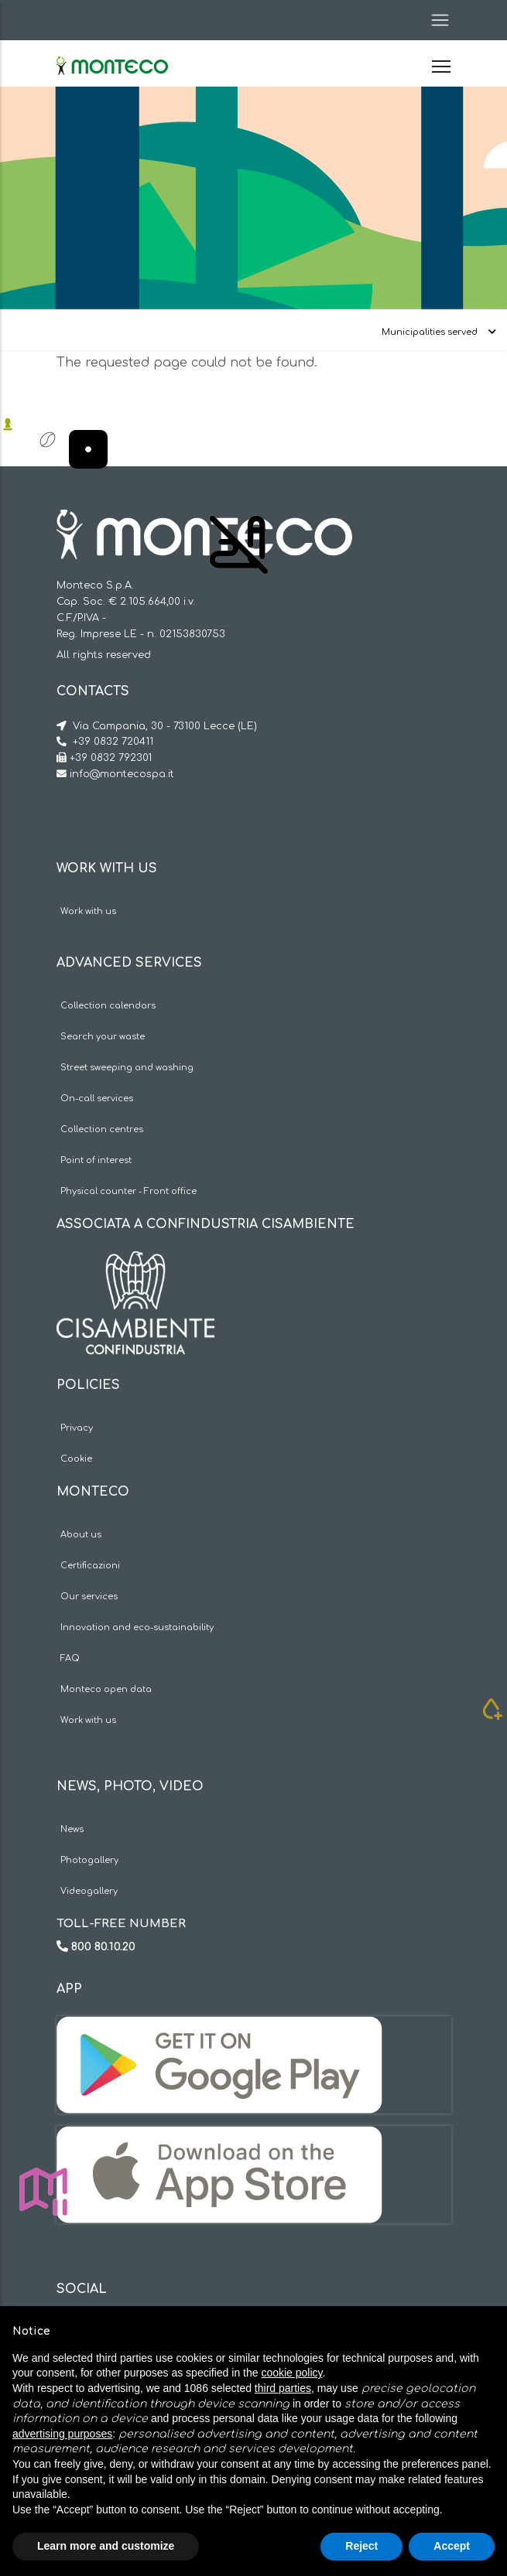 This screenshot has height=2576, width=507. What do you see at coordinates (491, 1708) in the screenshot?
I see `add water or hydration reminder` at bounding box center [491, 1708].